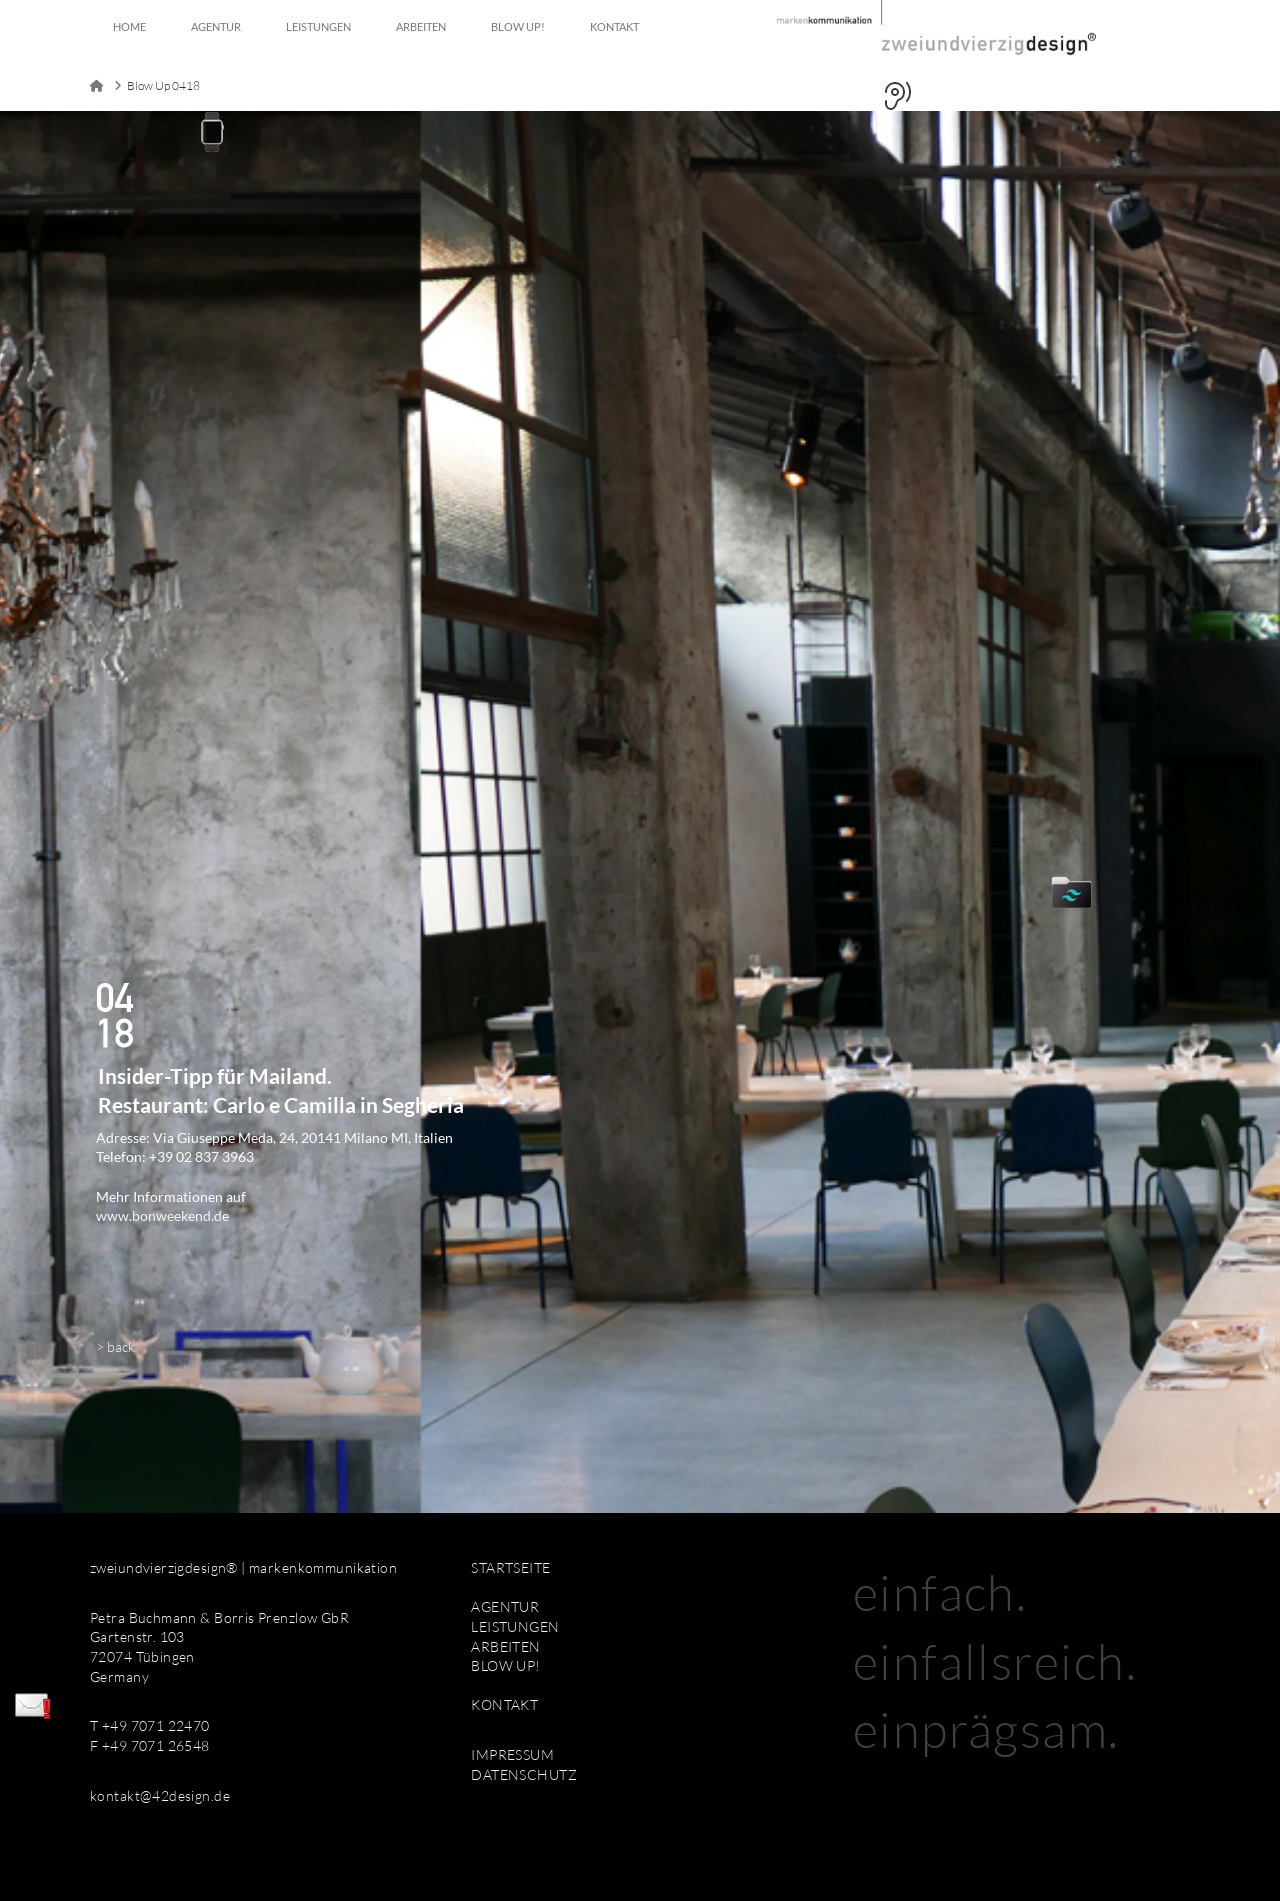 The image size is (1280, 1901). I want to click on mark email as important, so click(31, 1705).